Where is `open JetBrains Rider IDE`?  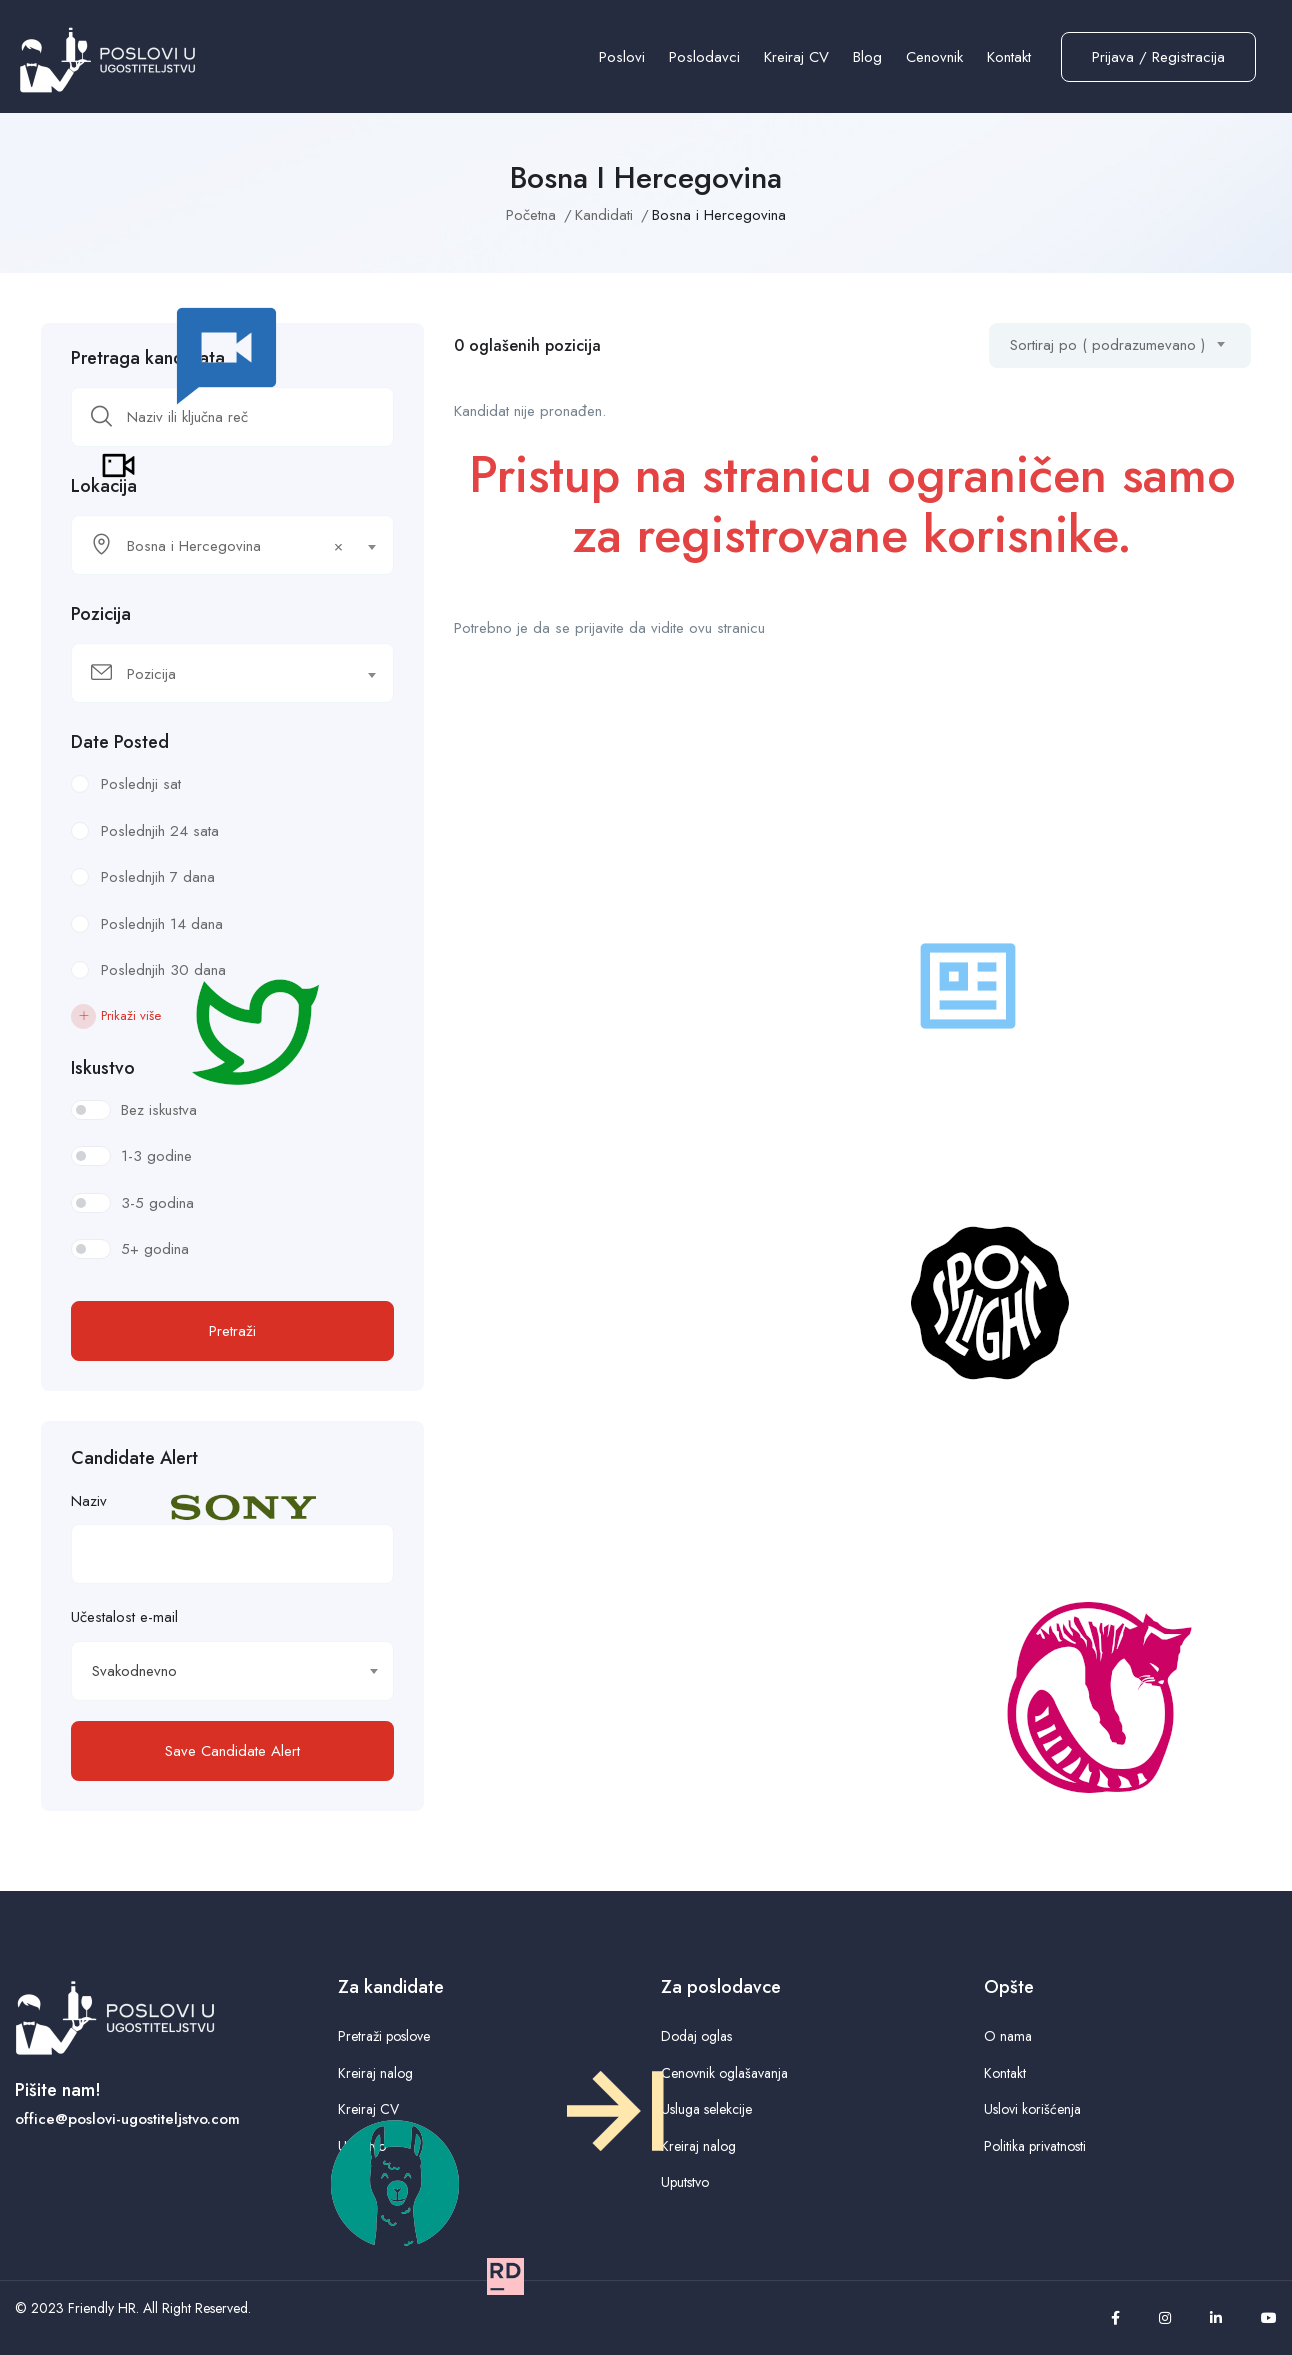
open JetBrains Rider IDE is located at coordinates (505, 2276).